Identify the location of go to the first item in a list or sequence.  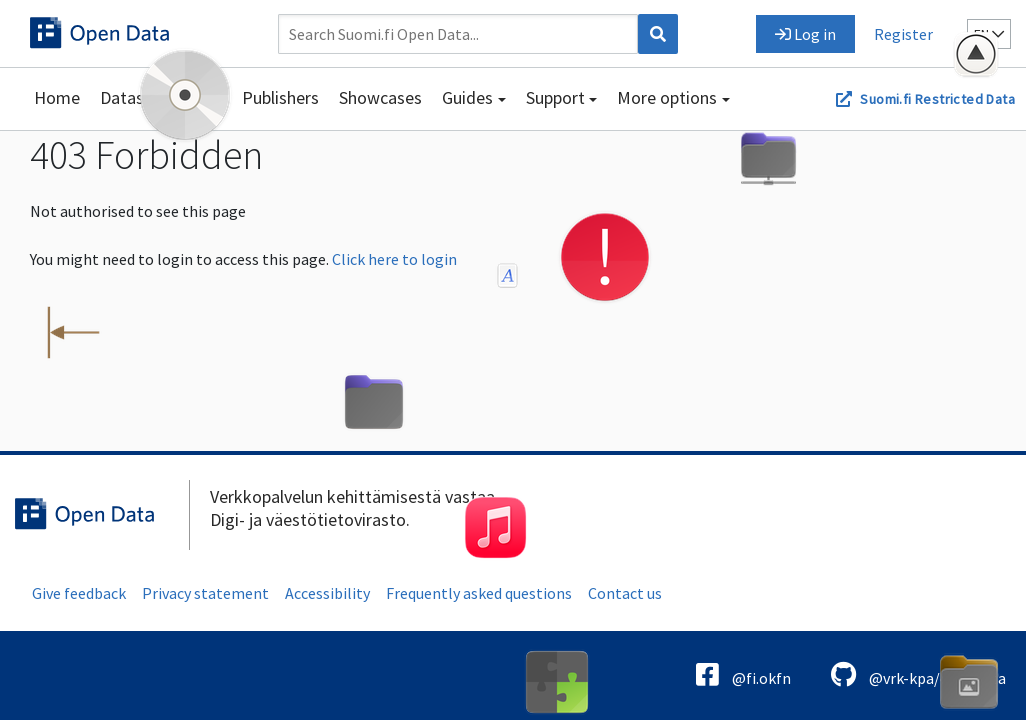
(73, 332).